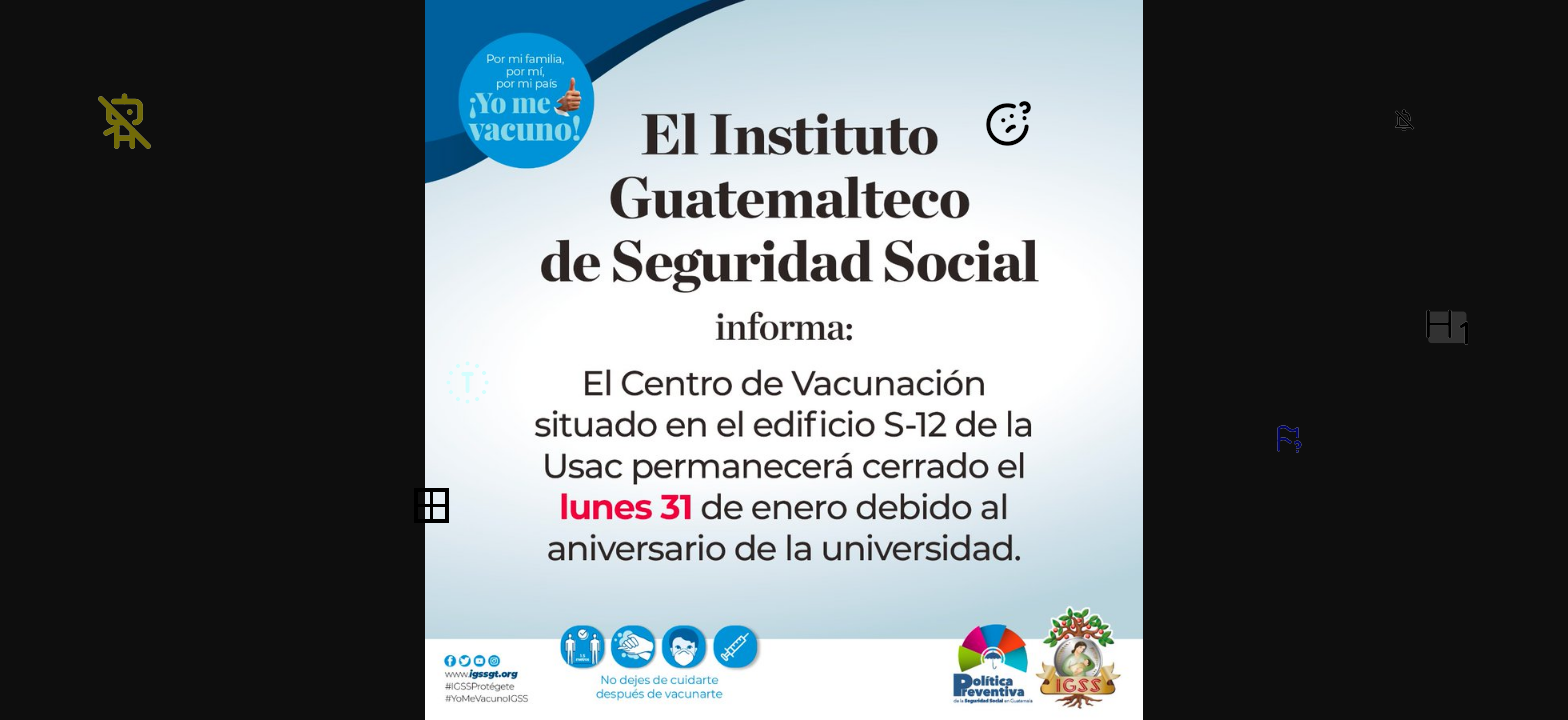 The width and height of the screenshot is (1568, 720). Describe the element at coordinates (124, 122) in the screenshot. I see `disable bot or automated features` at that location.